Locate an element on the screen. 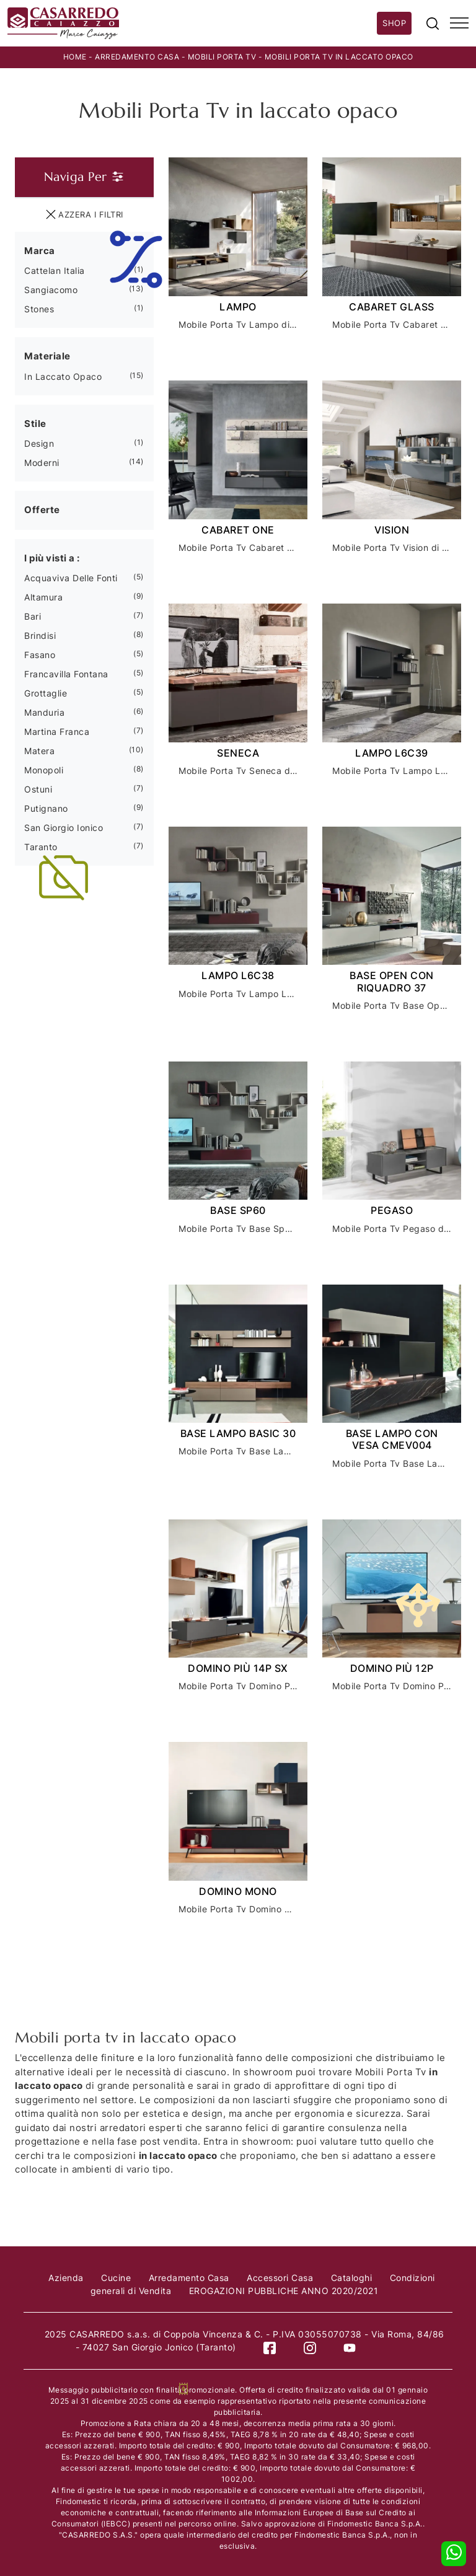 This screenshot has height=2576, width=476. configure load balancer settings is located at coordinates (418, 1605).